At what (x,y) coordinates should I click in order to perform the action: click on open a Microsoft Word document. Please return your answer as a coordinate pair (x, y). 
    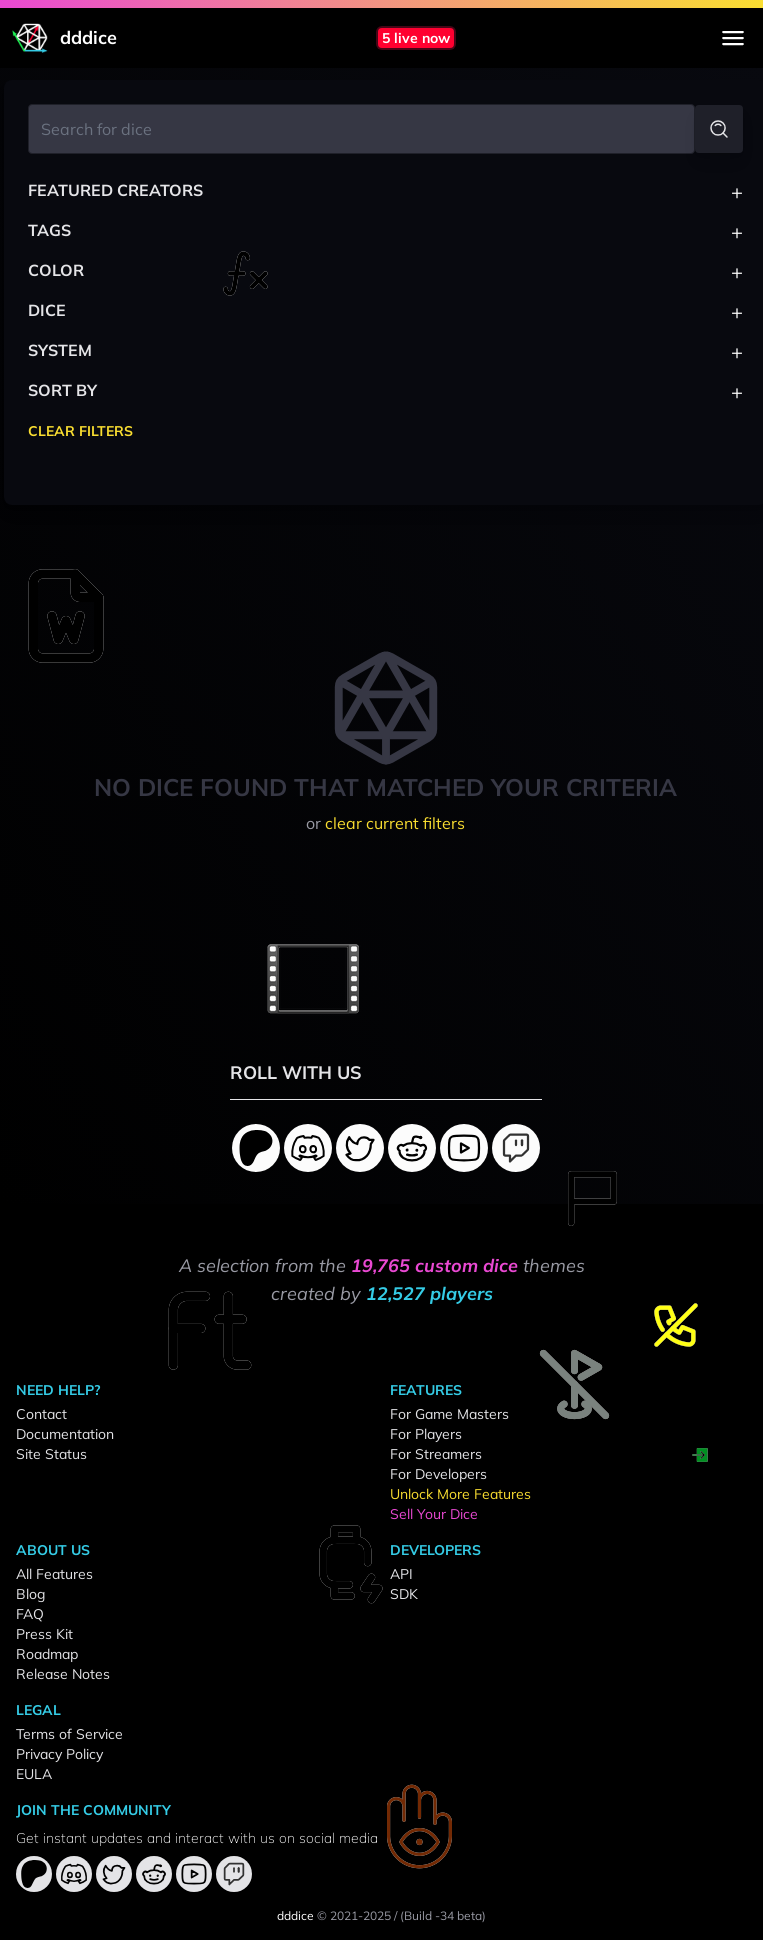
    Looking at the image, I should click on (66, 616).